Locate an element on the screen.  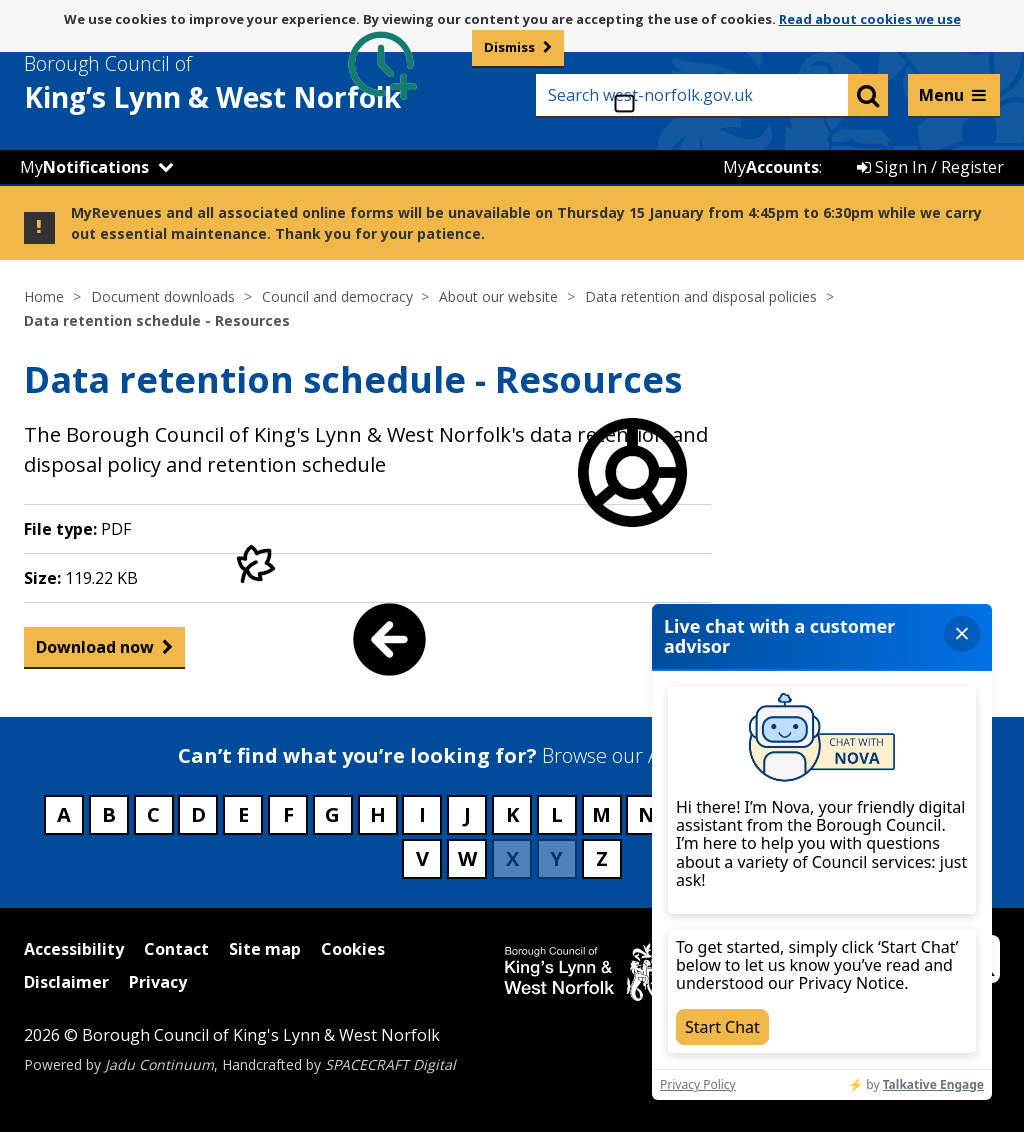
go back to the previous page is located at coordinates (389, 639).